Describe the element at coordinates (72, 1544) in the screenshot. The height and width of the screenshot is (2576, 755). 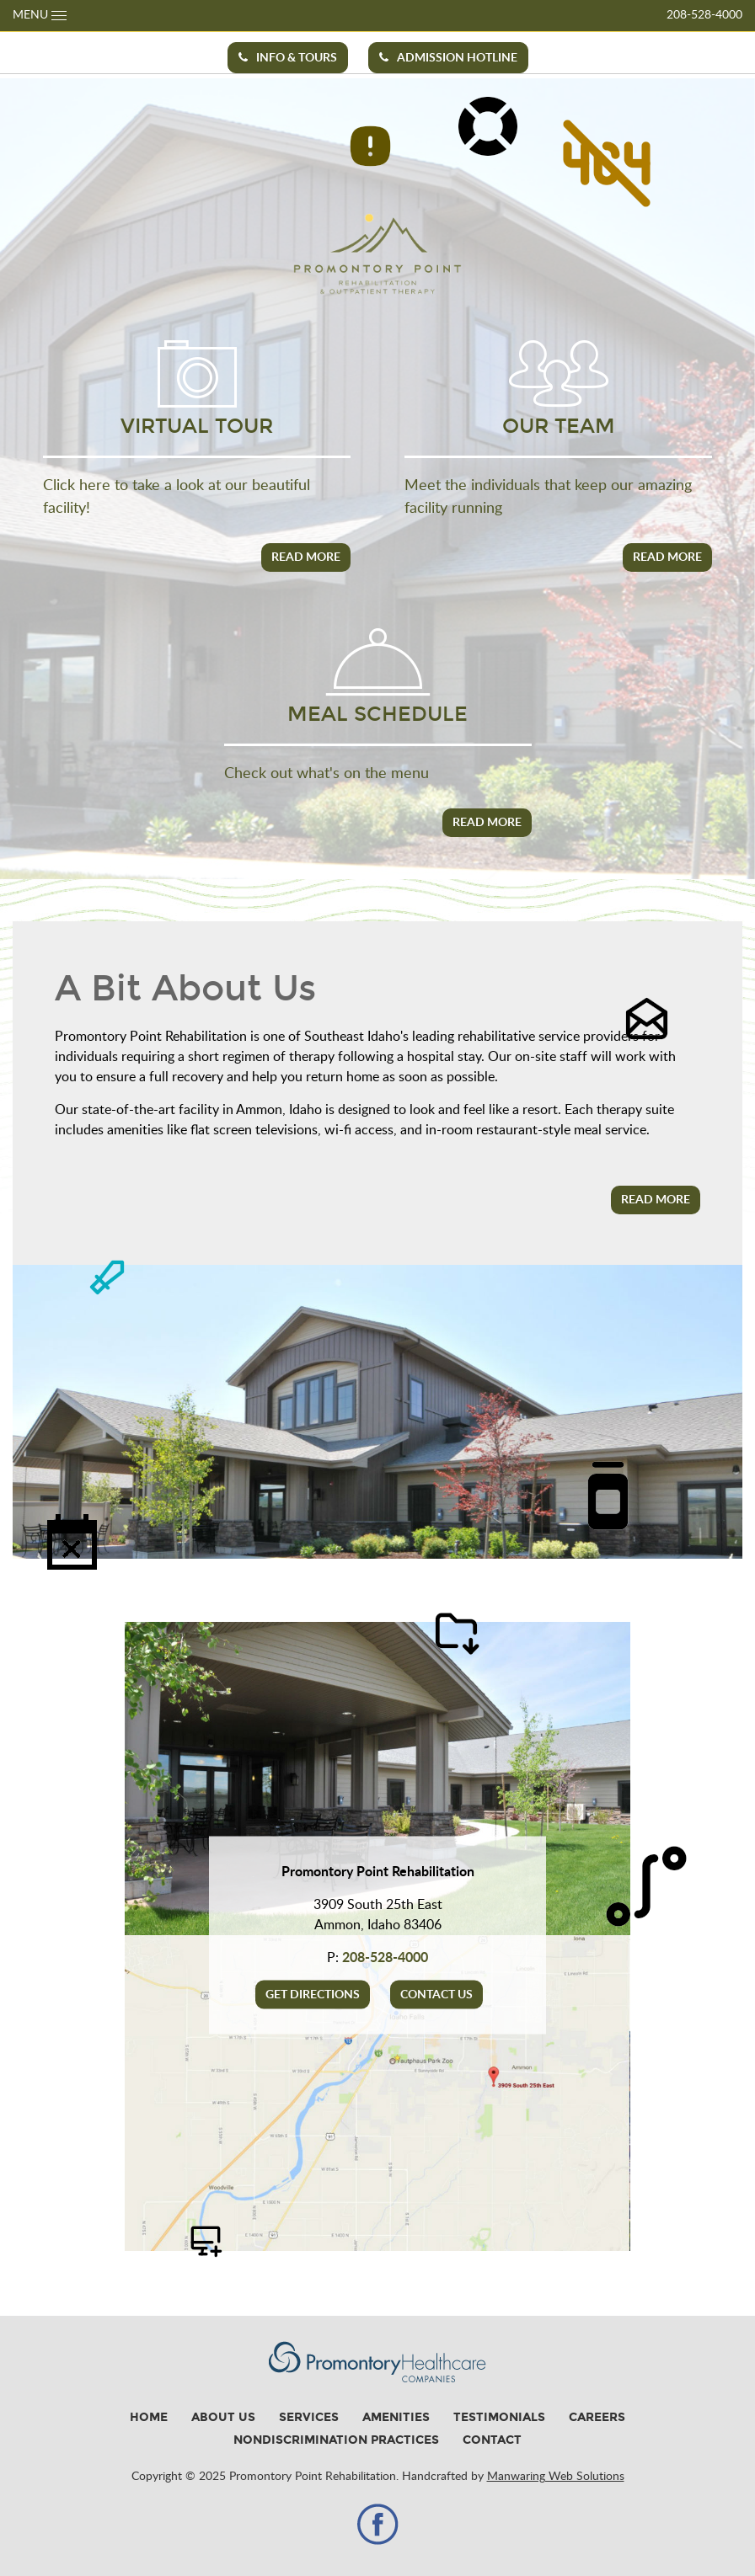
I see `indicates a cancelled or unavailable event` at that location.